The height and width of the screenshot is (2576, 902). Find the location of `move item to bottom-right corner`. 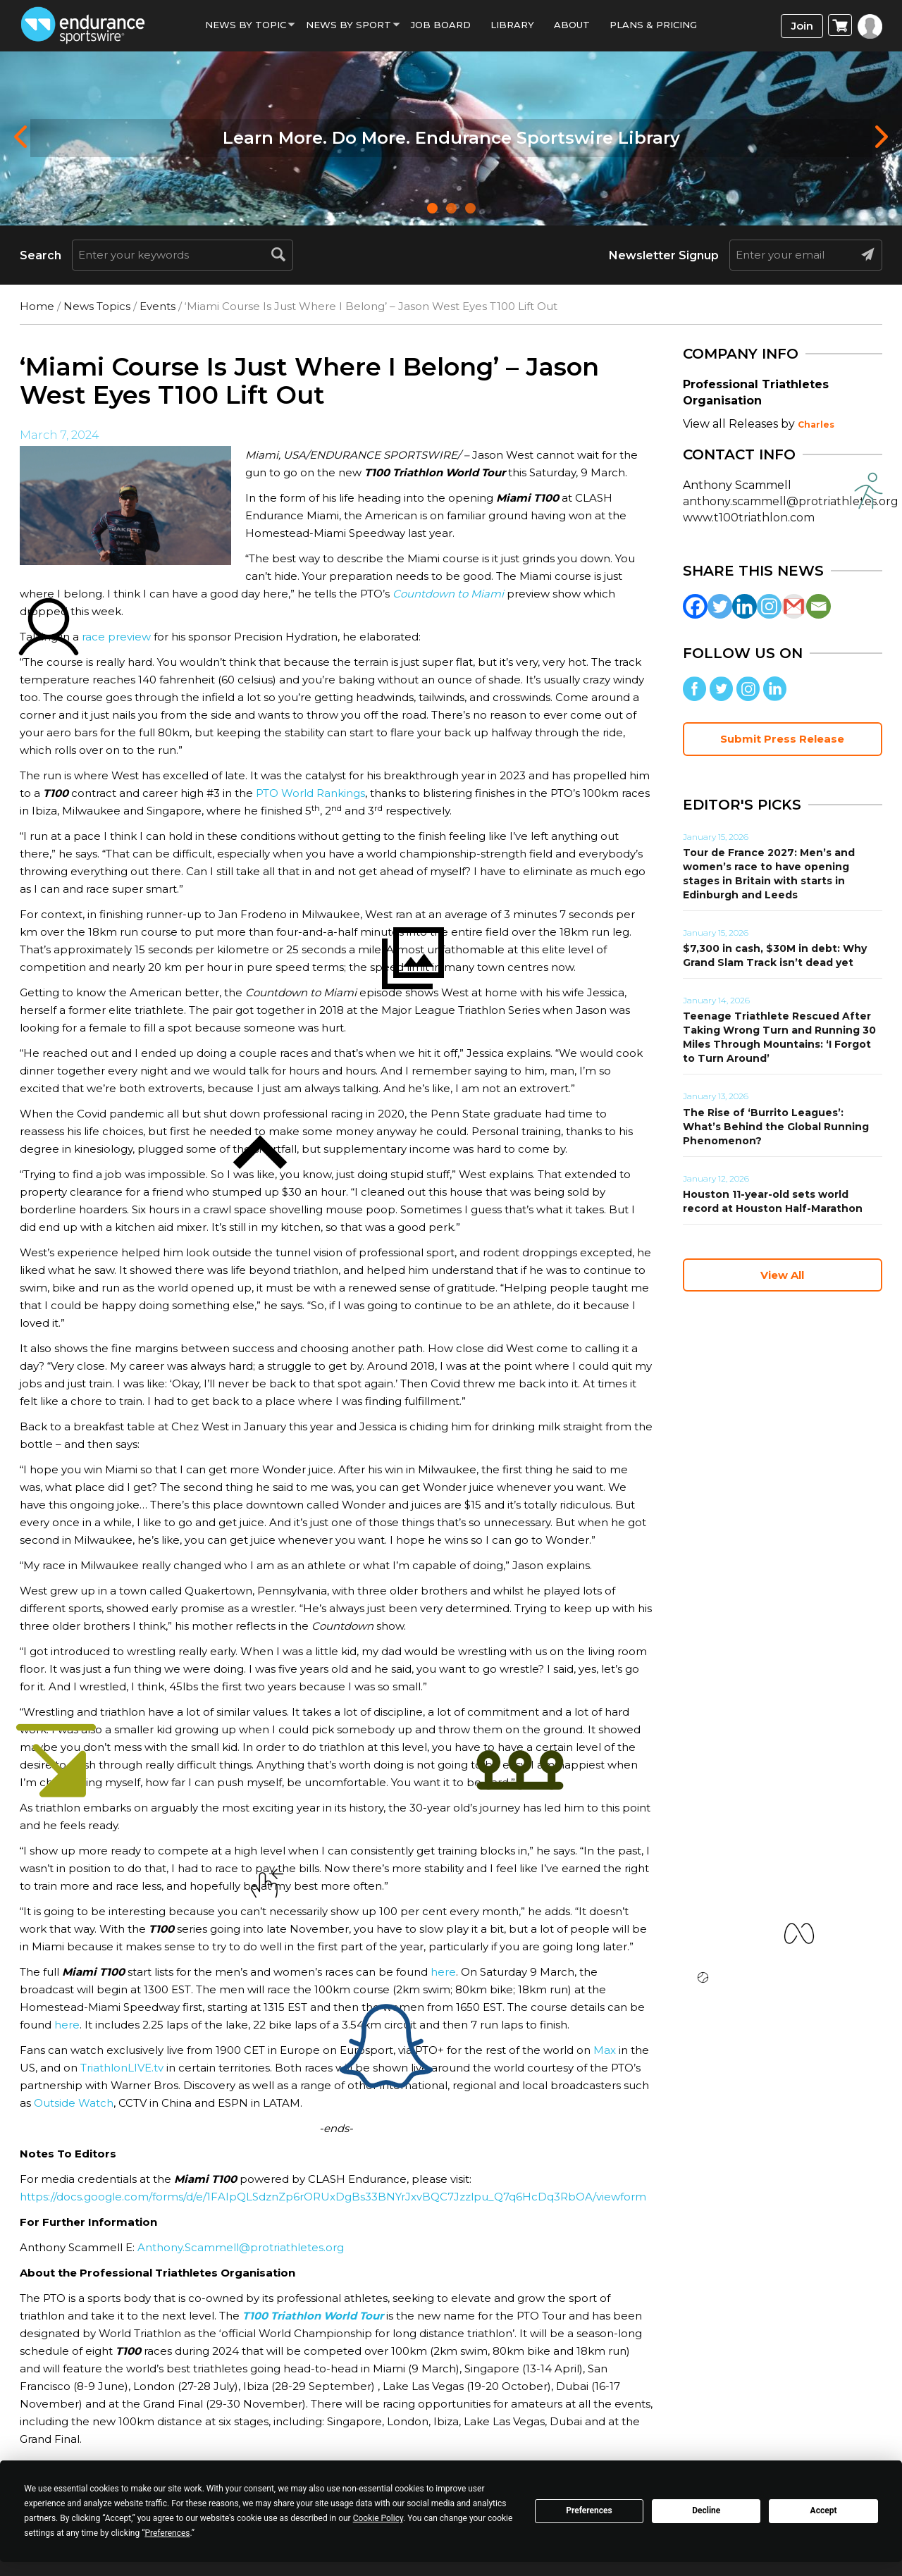

move item to bottom-right corner is located at coordinates (56, 1764).